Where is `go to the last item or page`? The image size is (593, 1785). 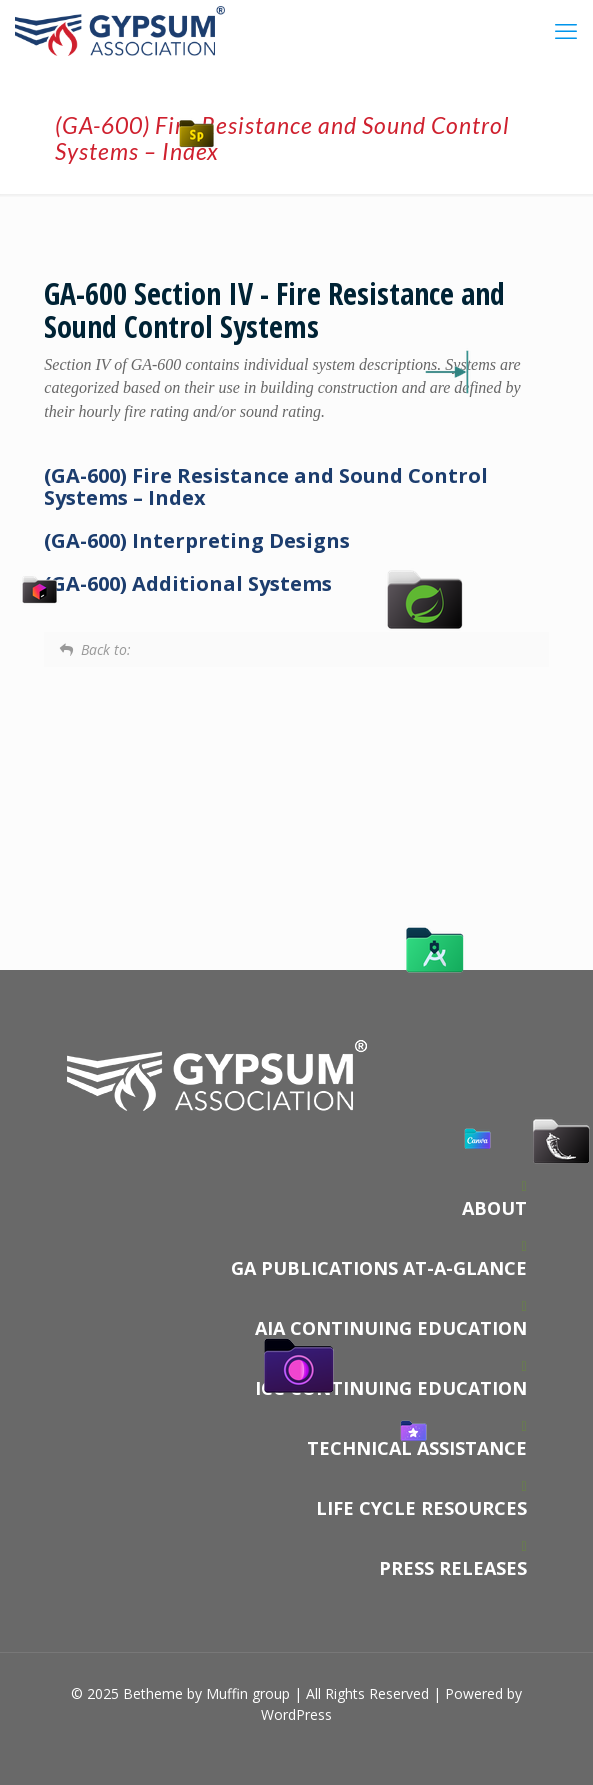
go to the last item or page is located at coordinates (447, 372).